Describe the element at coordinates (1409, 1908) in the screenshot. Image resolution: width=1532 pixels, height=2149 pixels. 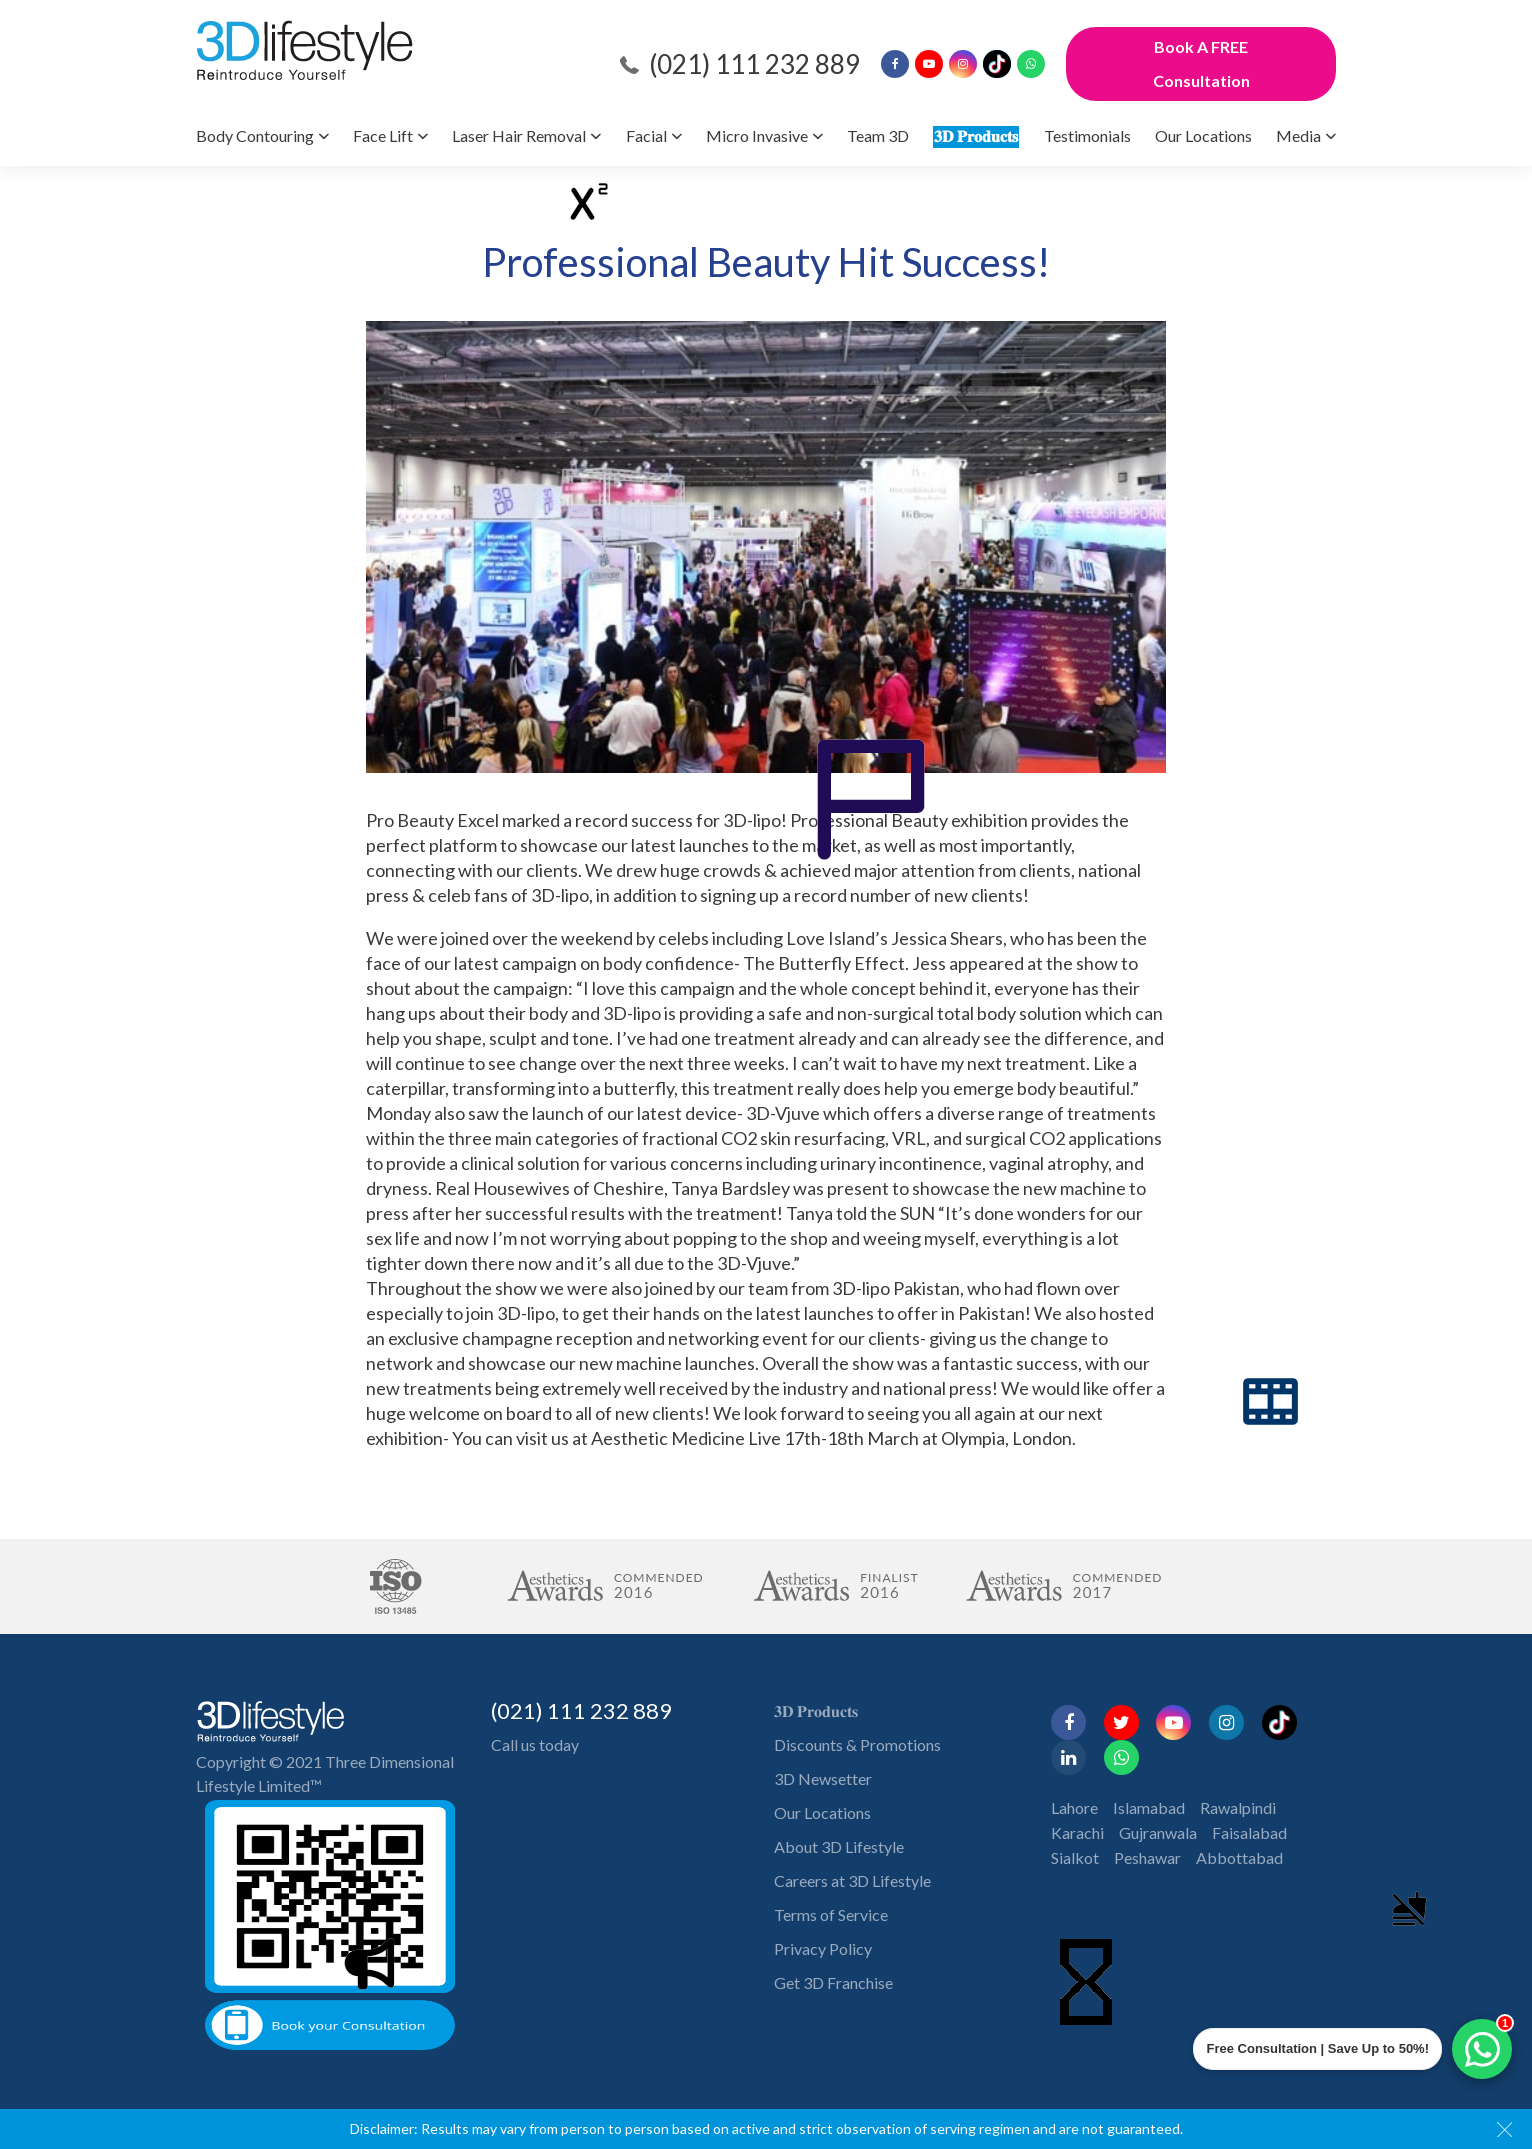
I see `indicates food or eating is not allowed` at that location.